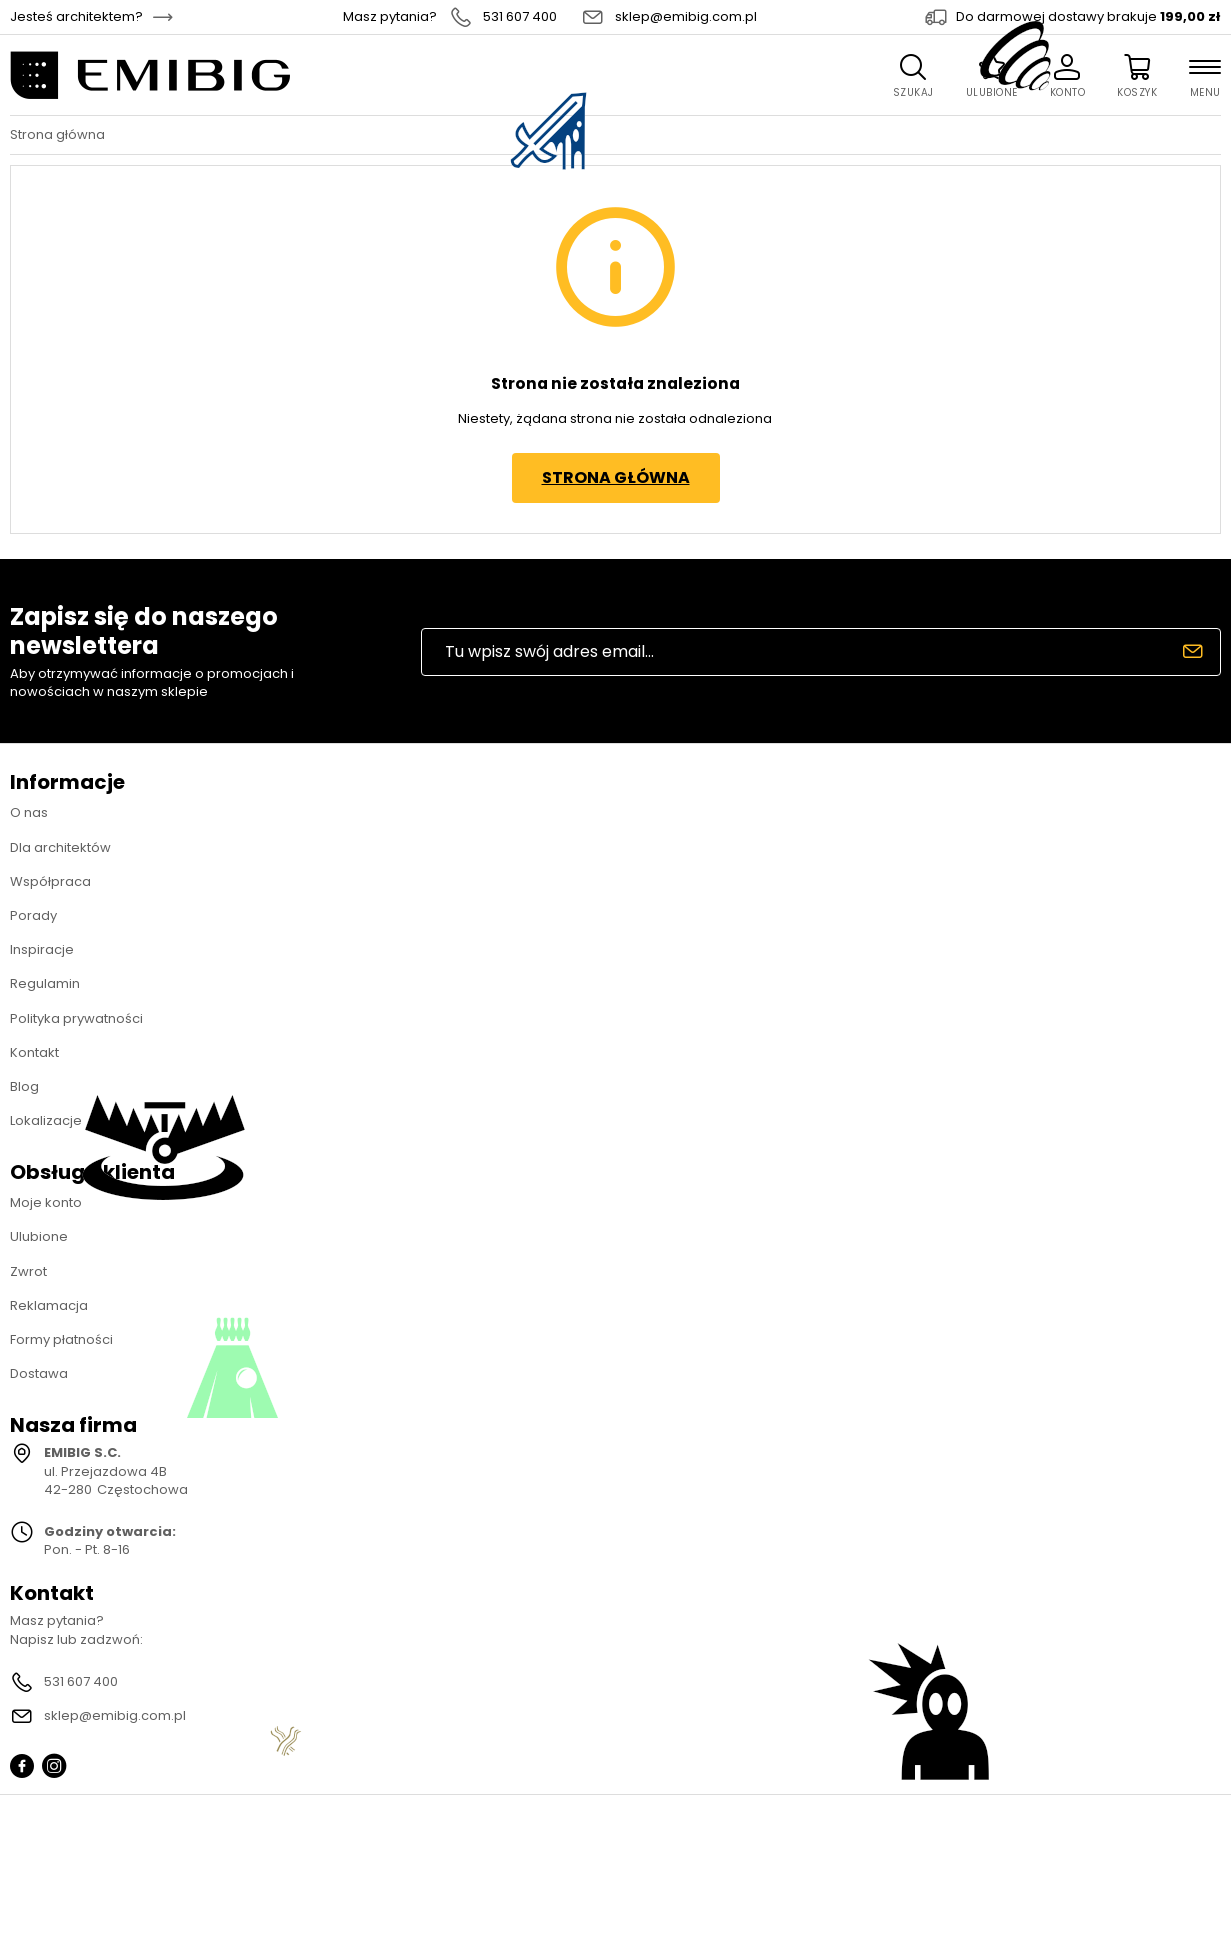 Image resolution: width=1231 pixels, height=1935 pixels. Describe the element at coordinates (548, 130) in the screenshot. I see `indicates a critical hit or bleeding damage effect` at that location.